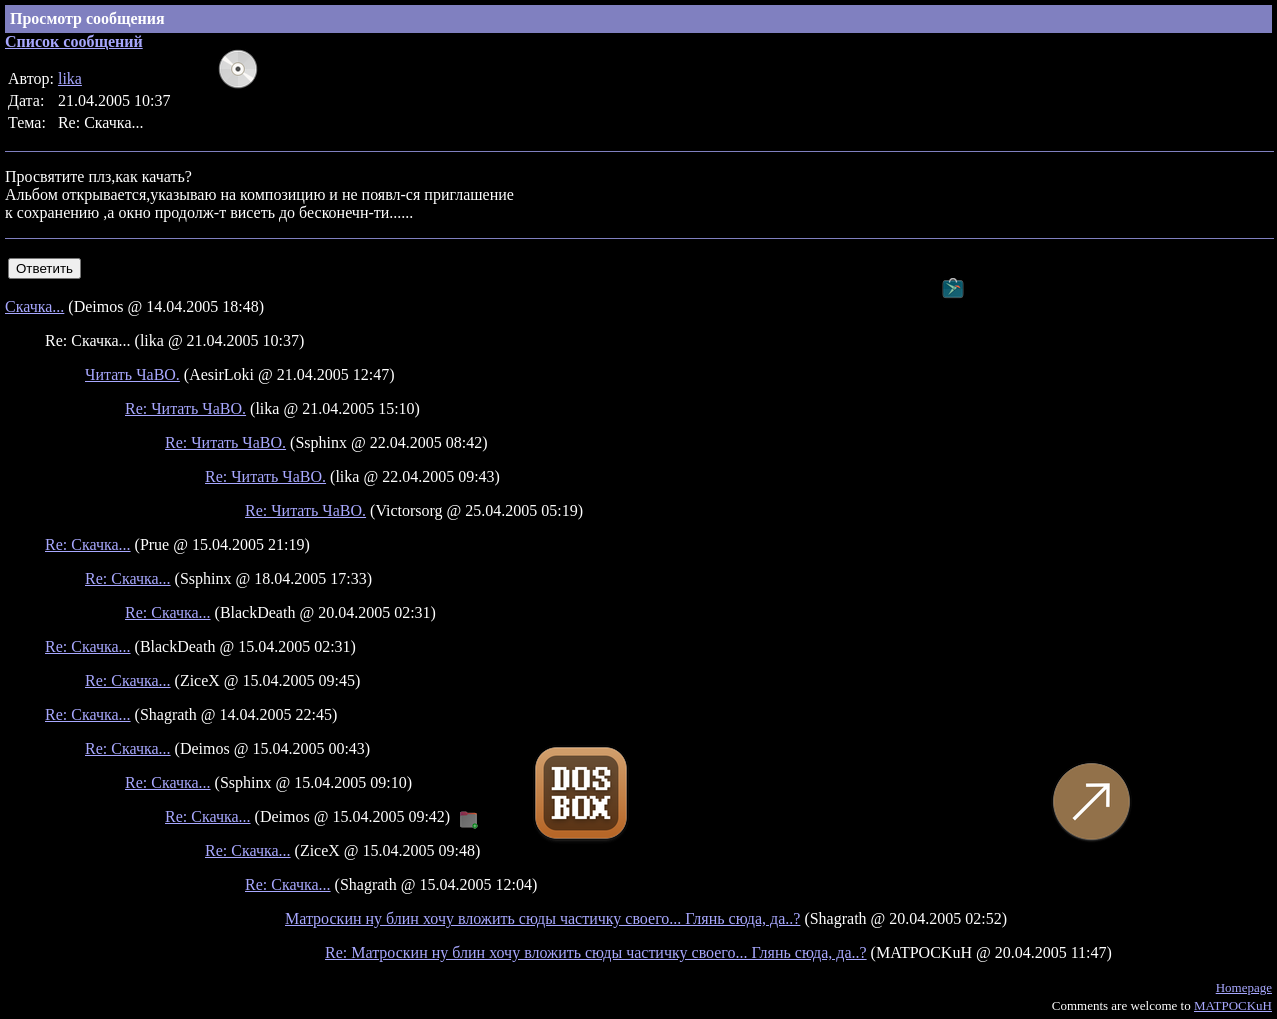 Image resolution: width=1277 pixels, height=1019 pixels. I want to click on indicates a DVD-R disc drive or media, so click(238, 69).